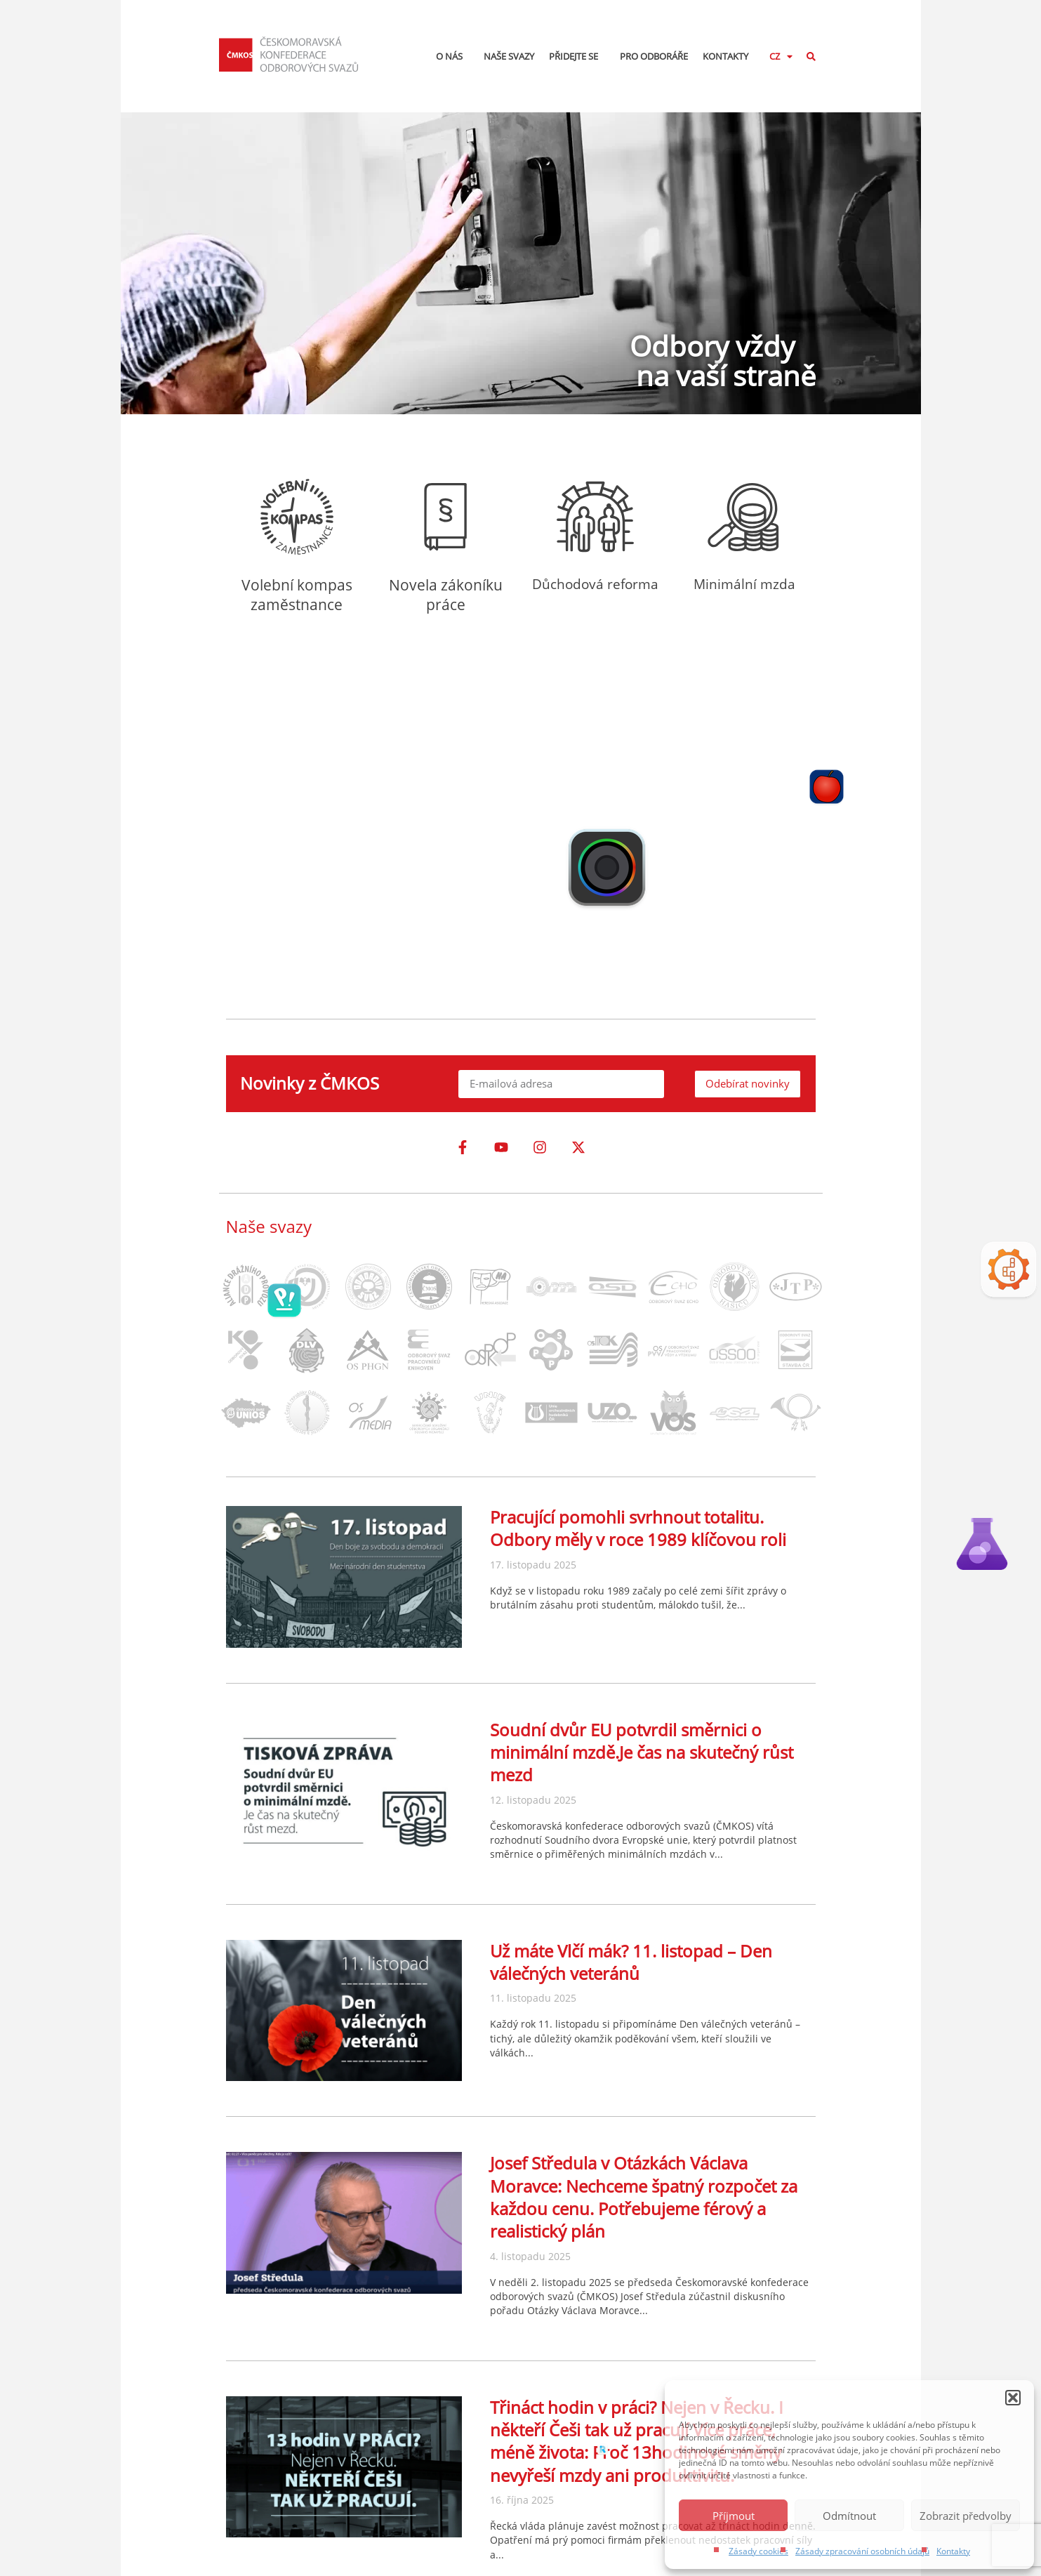  What do you see at coordinates (982, 1544) in the screenshot?
I see `open test plans application` at bounding box center [982, 1544].